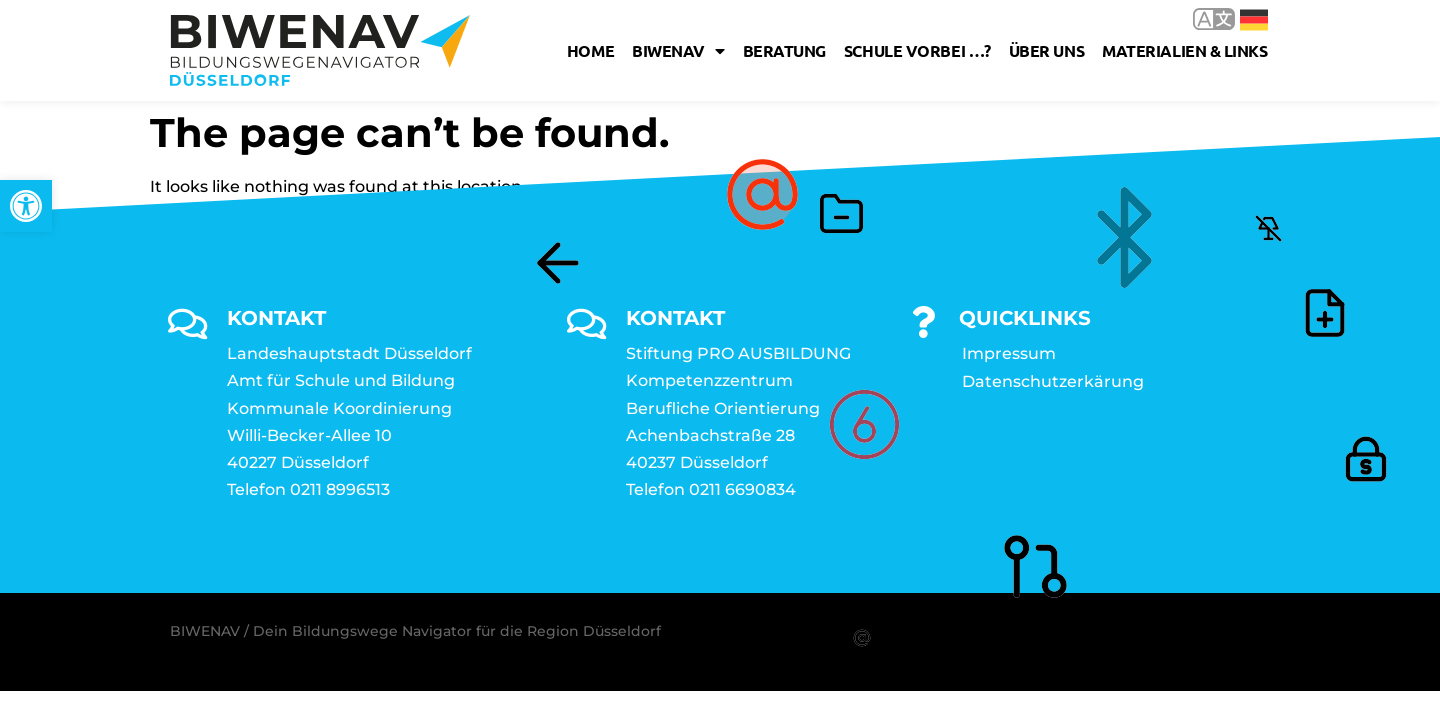 The width and height of the screenshot is (1440, 720). What do you see at coordinates (1325, 313) in the screenshot?
I see `create a new file` at bounding box center [1325, 313].